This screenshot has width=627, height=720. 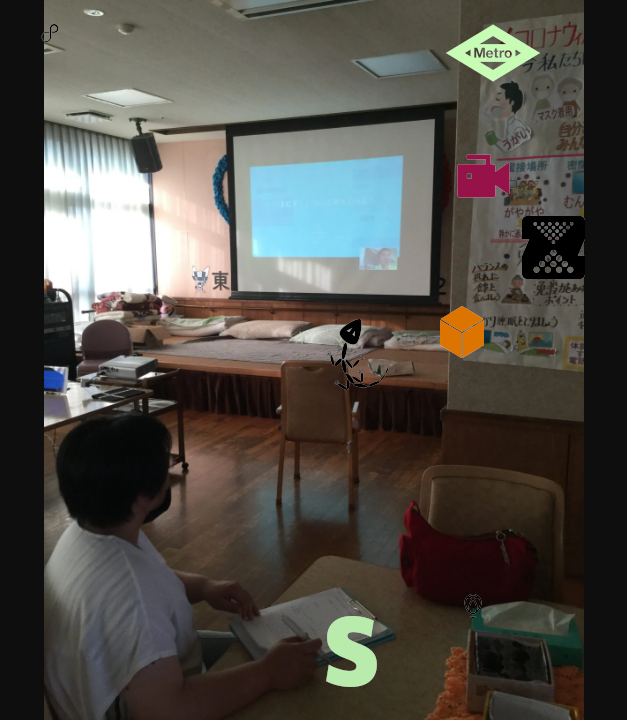 I want to click on start recording video, so click(x=483, y=178).